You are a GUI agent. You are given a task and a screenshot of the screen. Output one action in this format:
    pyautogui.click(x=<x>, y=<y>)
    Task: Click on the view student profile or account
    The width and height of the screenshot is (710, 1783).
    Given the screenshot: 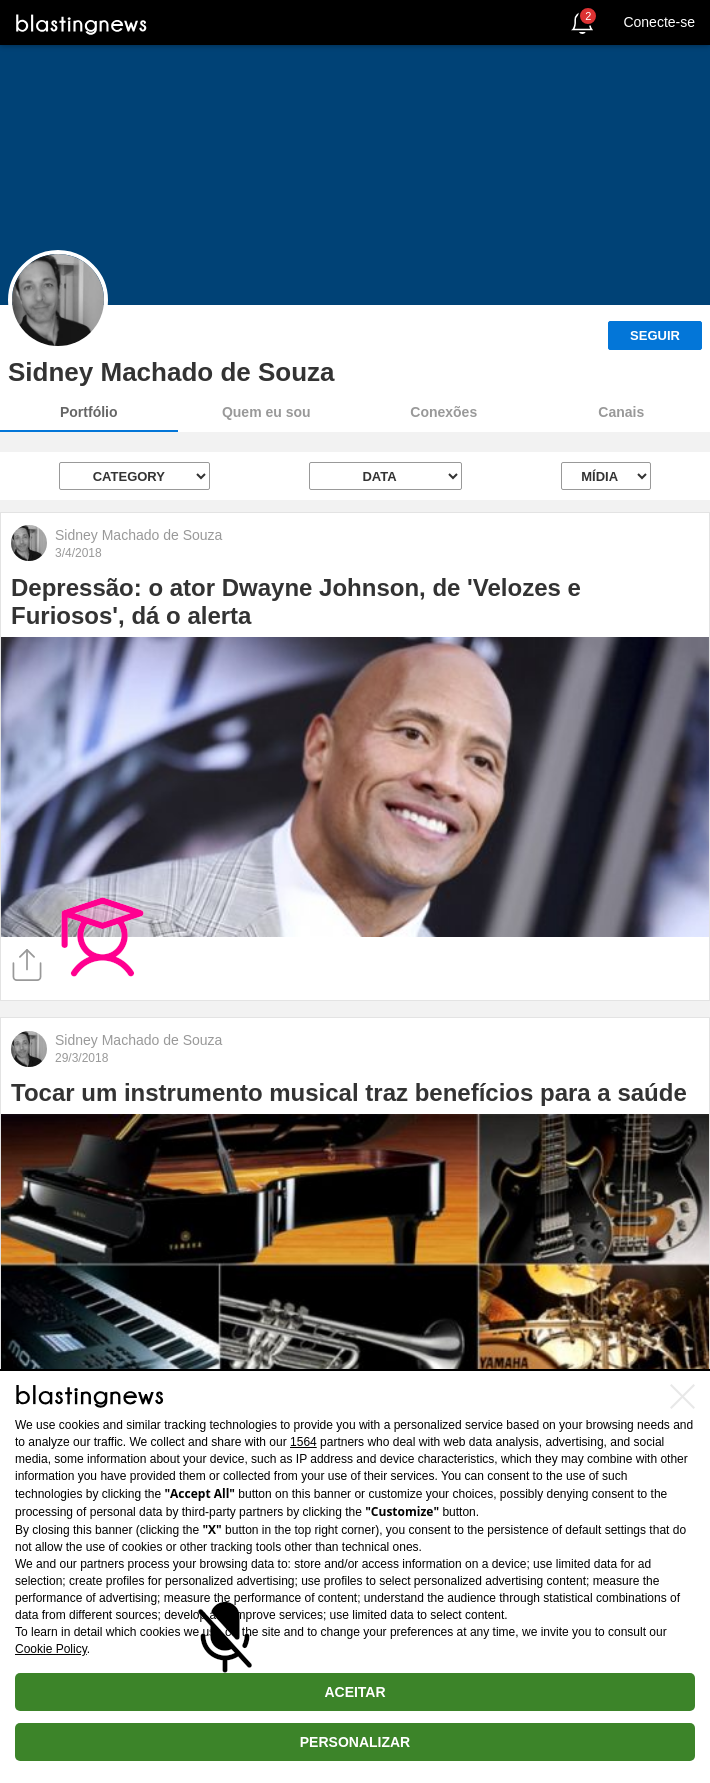 What is the action you would take?
    pyautogui.click(x=102, y=938)
    